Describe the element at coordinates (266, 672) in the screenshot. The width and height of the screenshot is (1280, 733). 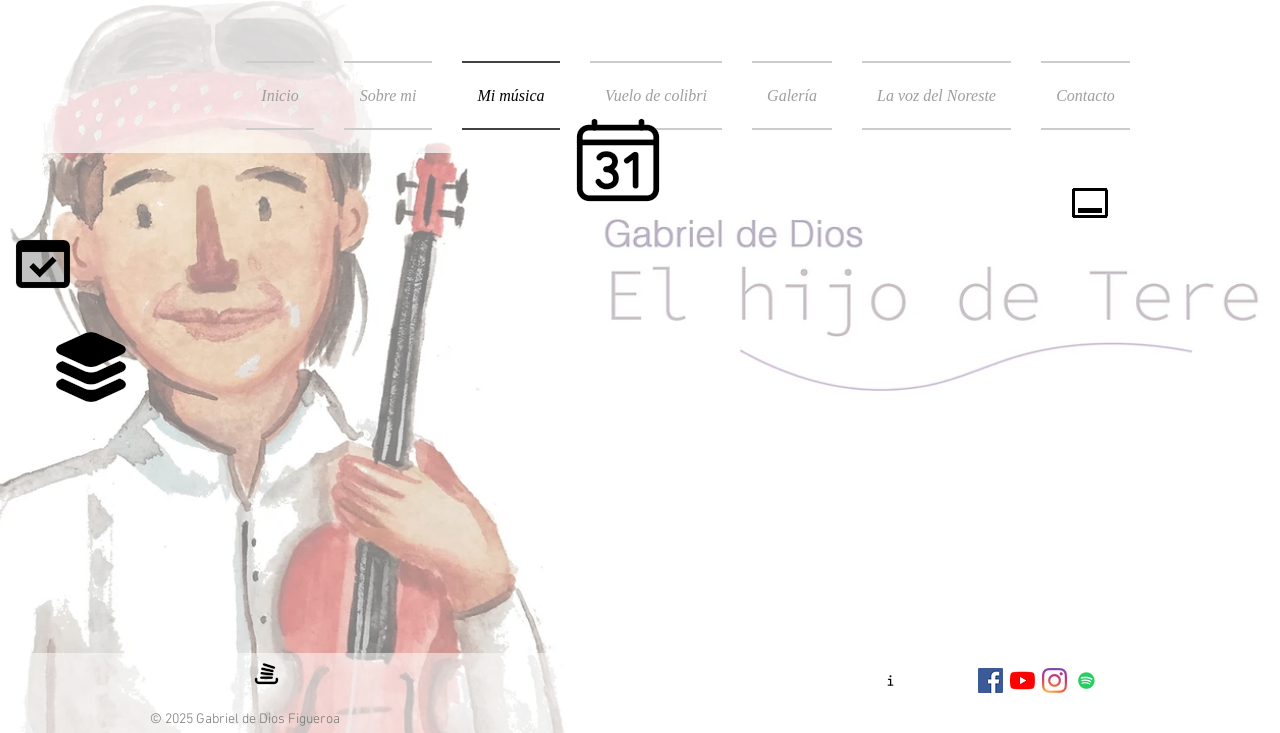
I see `visit stack overflow for developer support` at that location.